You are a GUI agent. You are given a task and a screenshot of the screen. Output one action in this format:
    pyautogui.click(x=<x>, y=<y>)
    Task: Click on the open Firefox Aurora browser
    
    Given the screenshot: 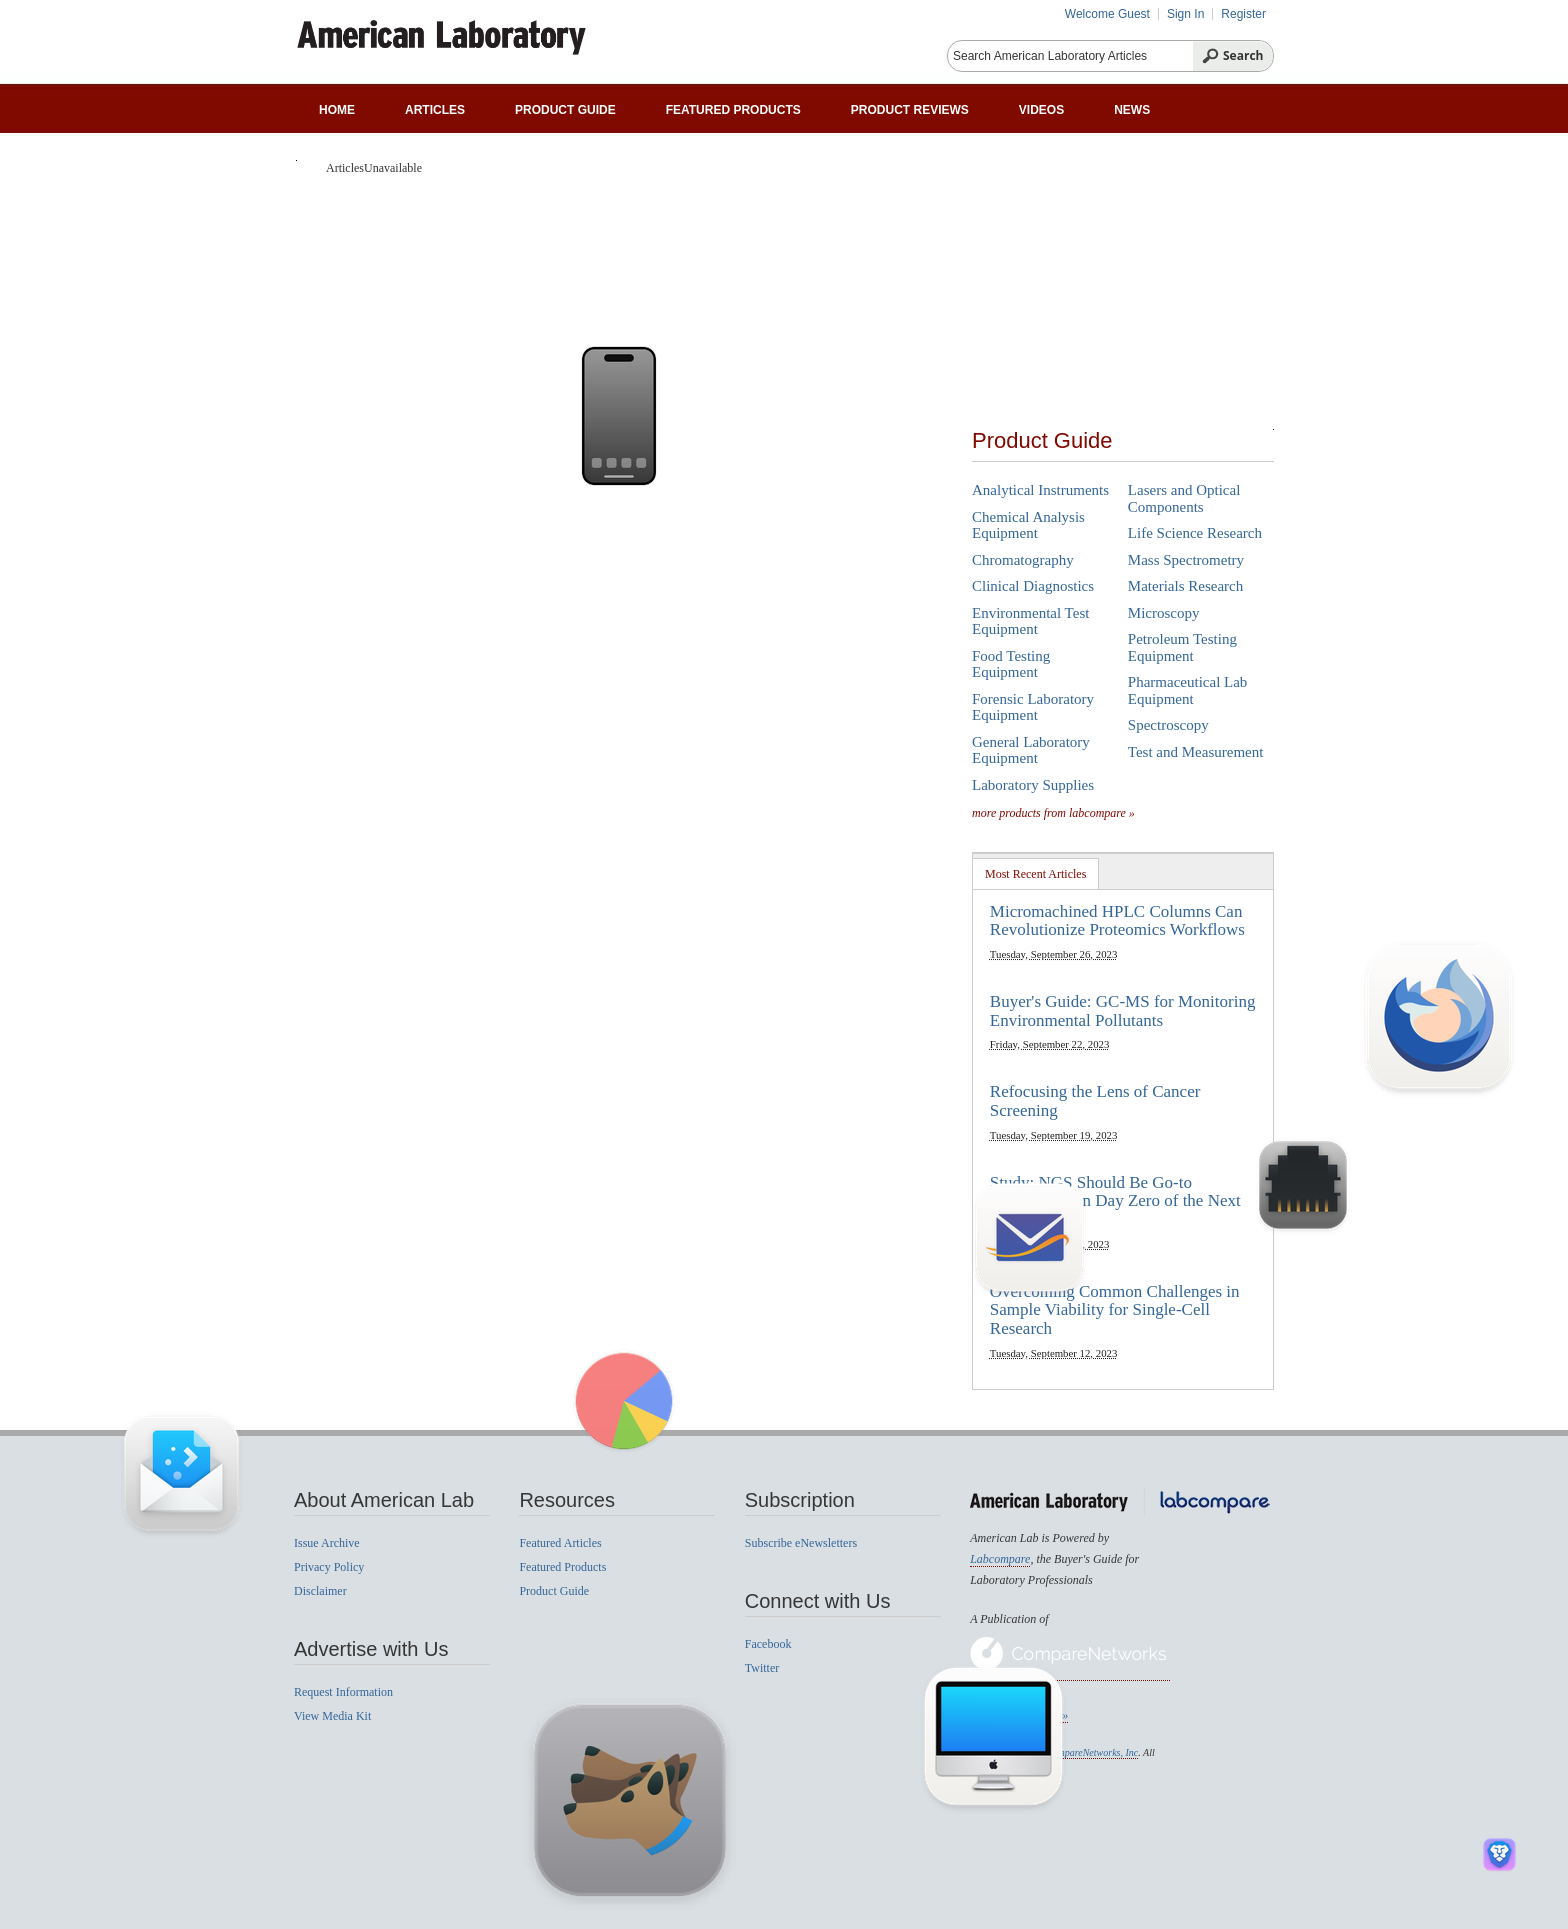 What is the action you would take?
    pyautogui.click(x=1439, y=1017)
    